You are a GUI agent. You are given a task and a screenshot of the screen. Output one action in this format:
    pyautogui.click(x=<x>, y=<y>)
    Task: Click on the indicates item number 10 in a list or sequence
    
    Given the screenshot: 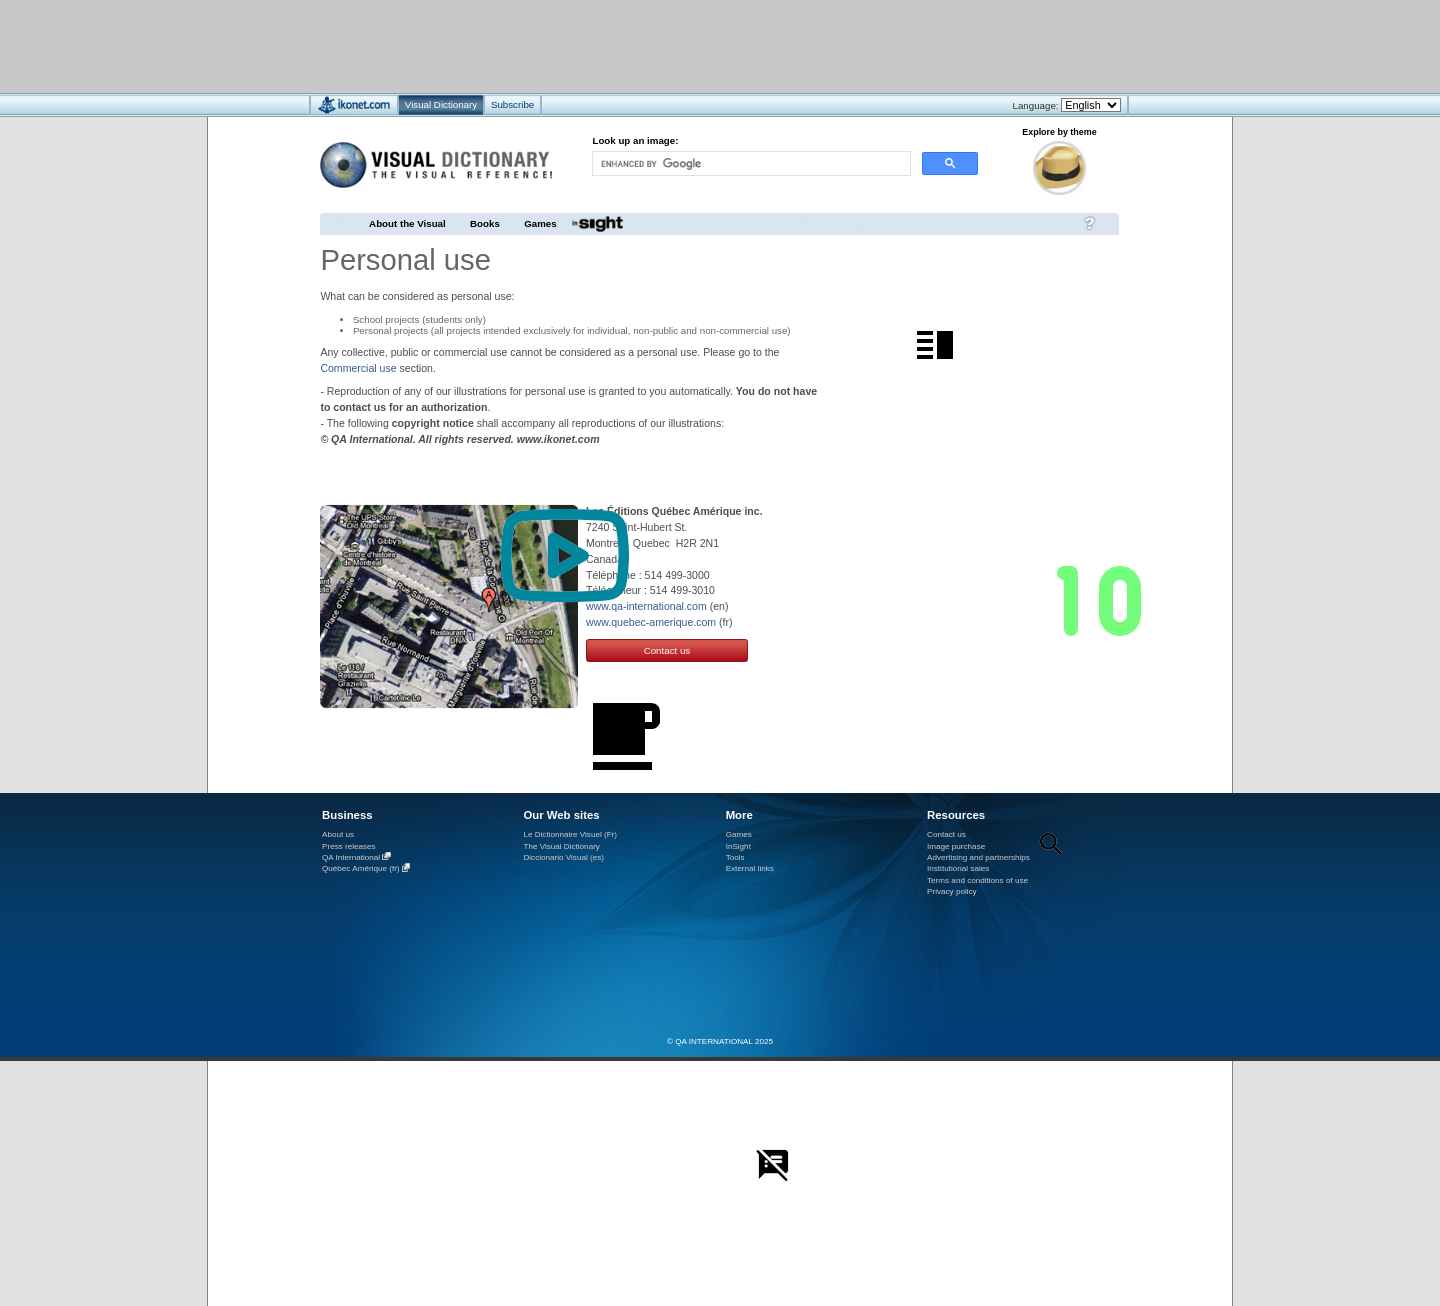 What is the action you would take?
    pyautogui.click(x=1092, y=601)
    